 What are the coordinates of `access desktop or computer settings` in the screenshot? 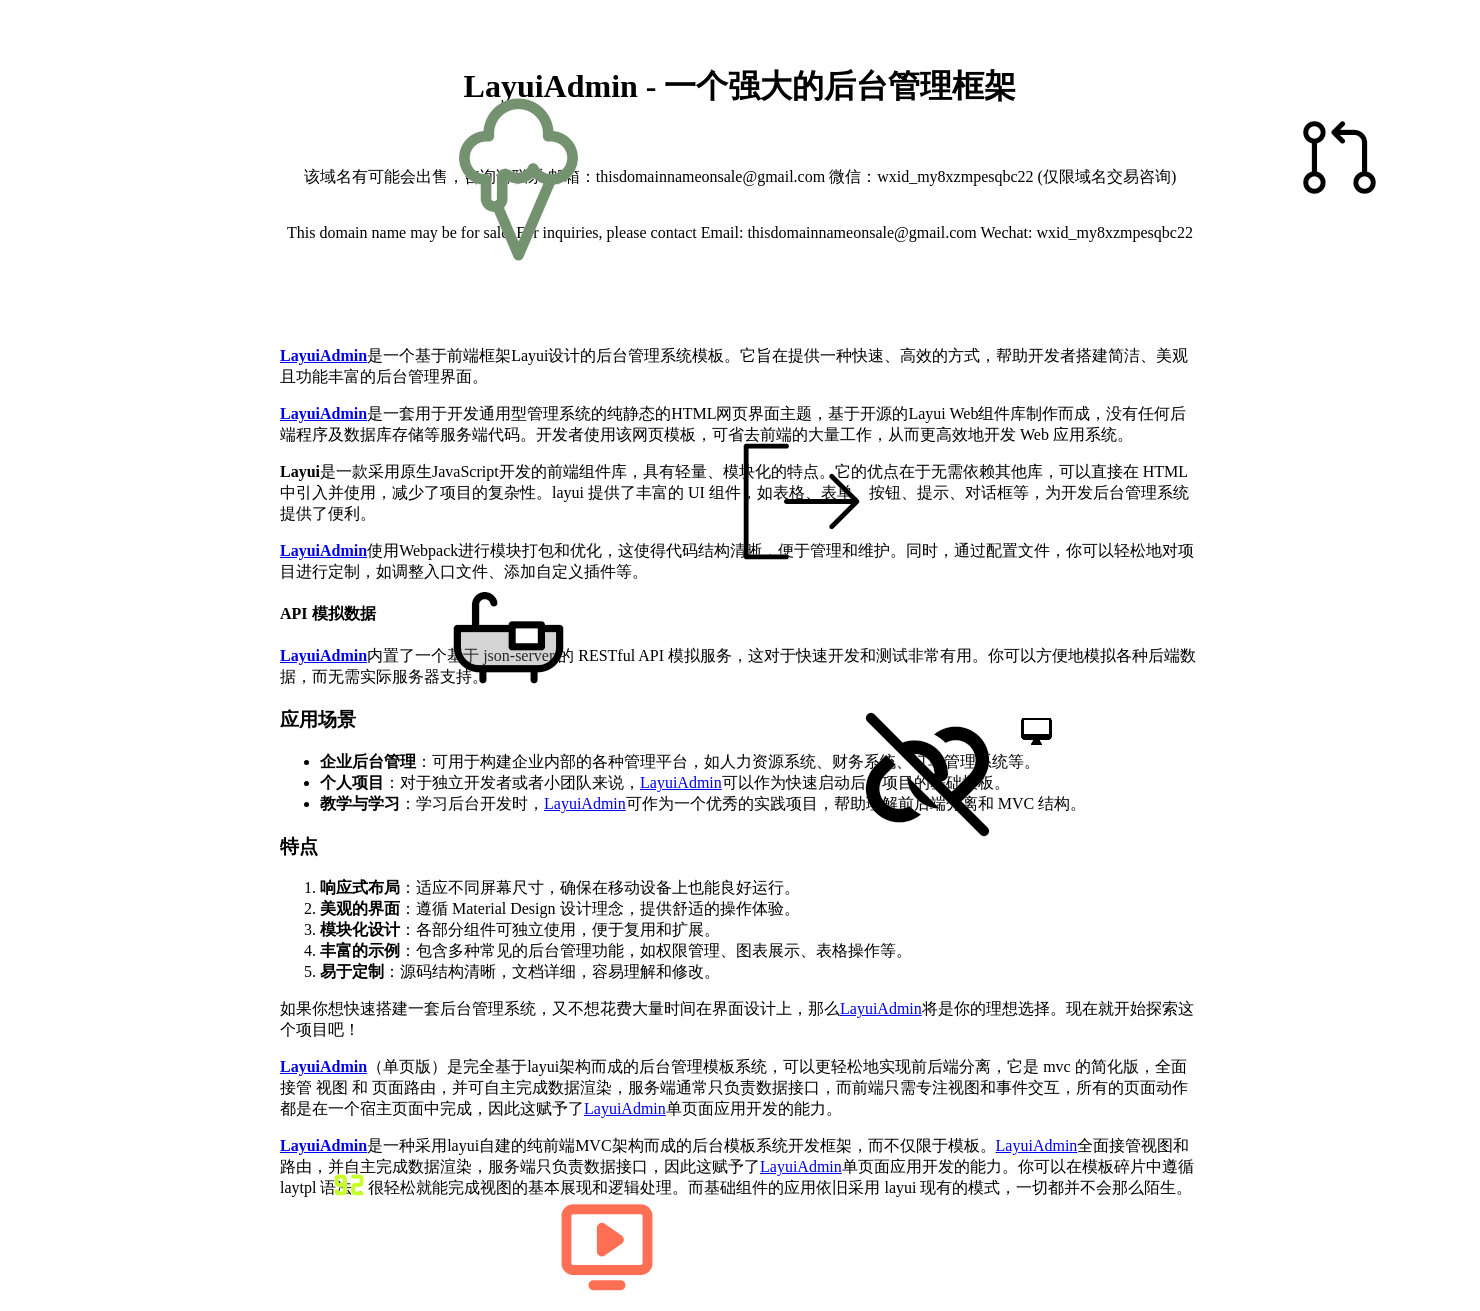 It's located at (1036, 731).